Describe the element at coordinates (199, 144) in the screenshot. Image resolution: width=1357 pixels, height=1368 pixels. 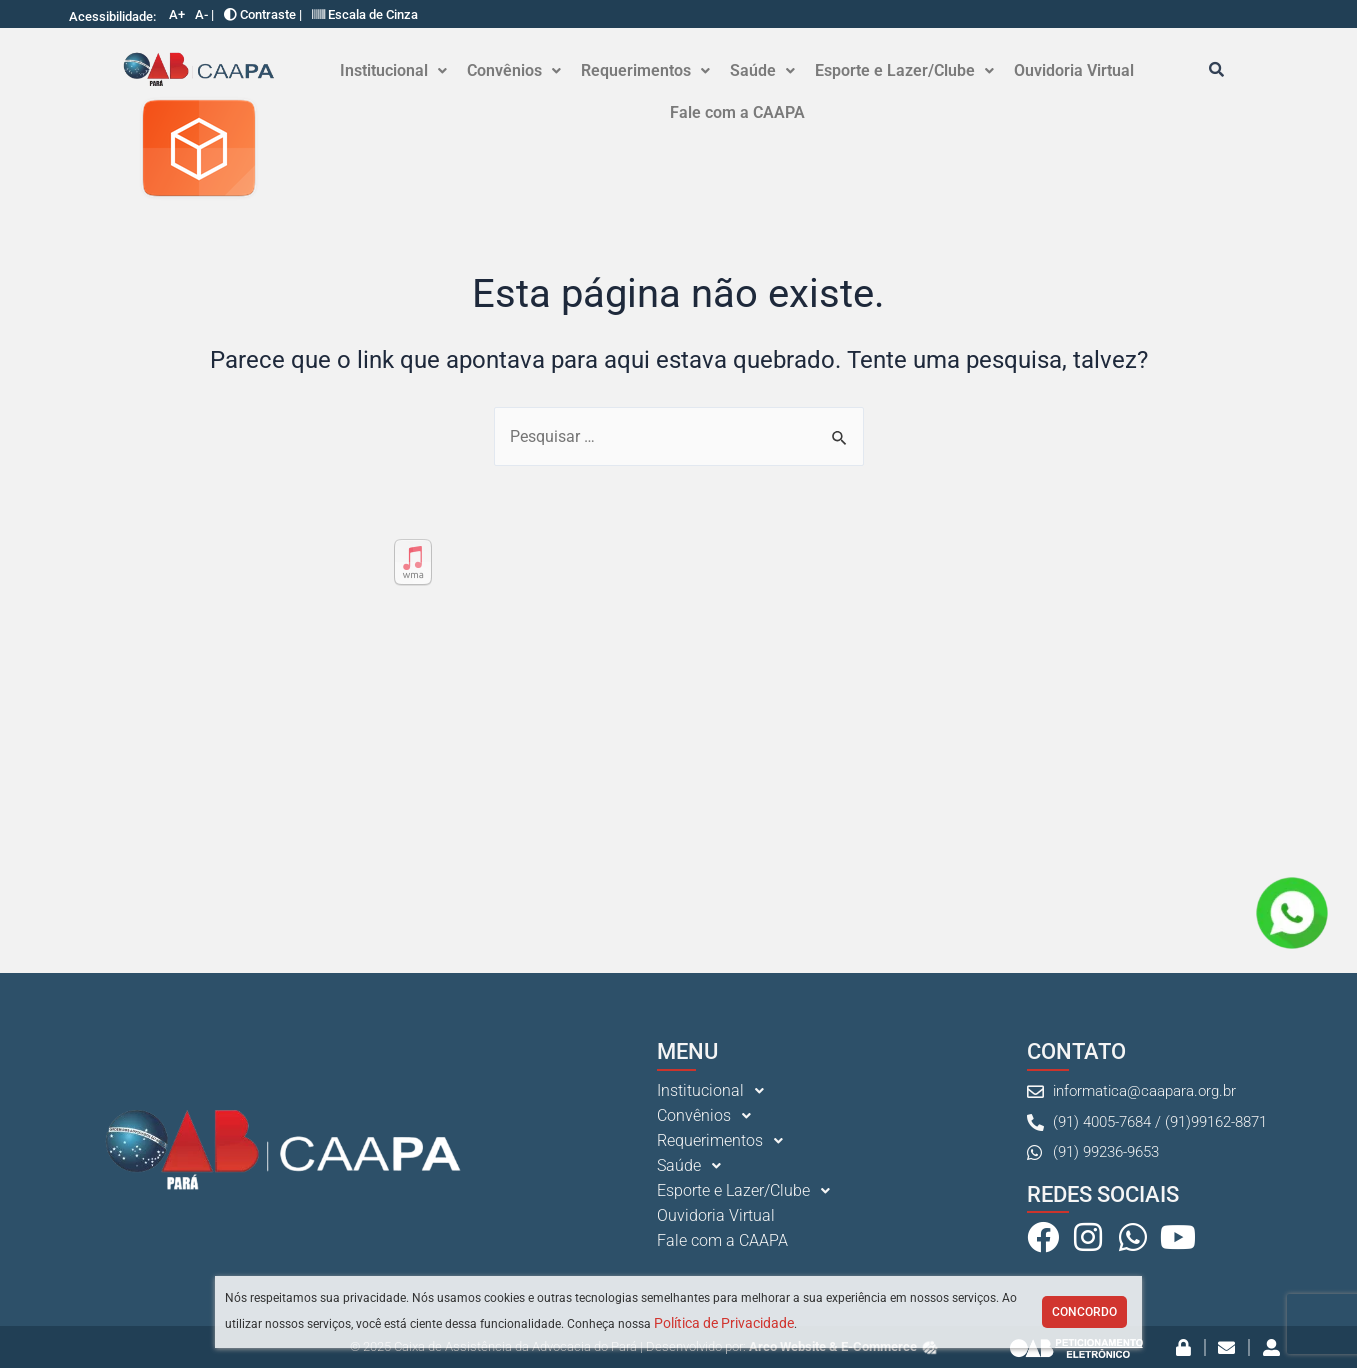
I see `open a 3D model file` at that location.